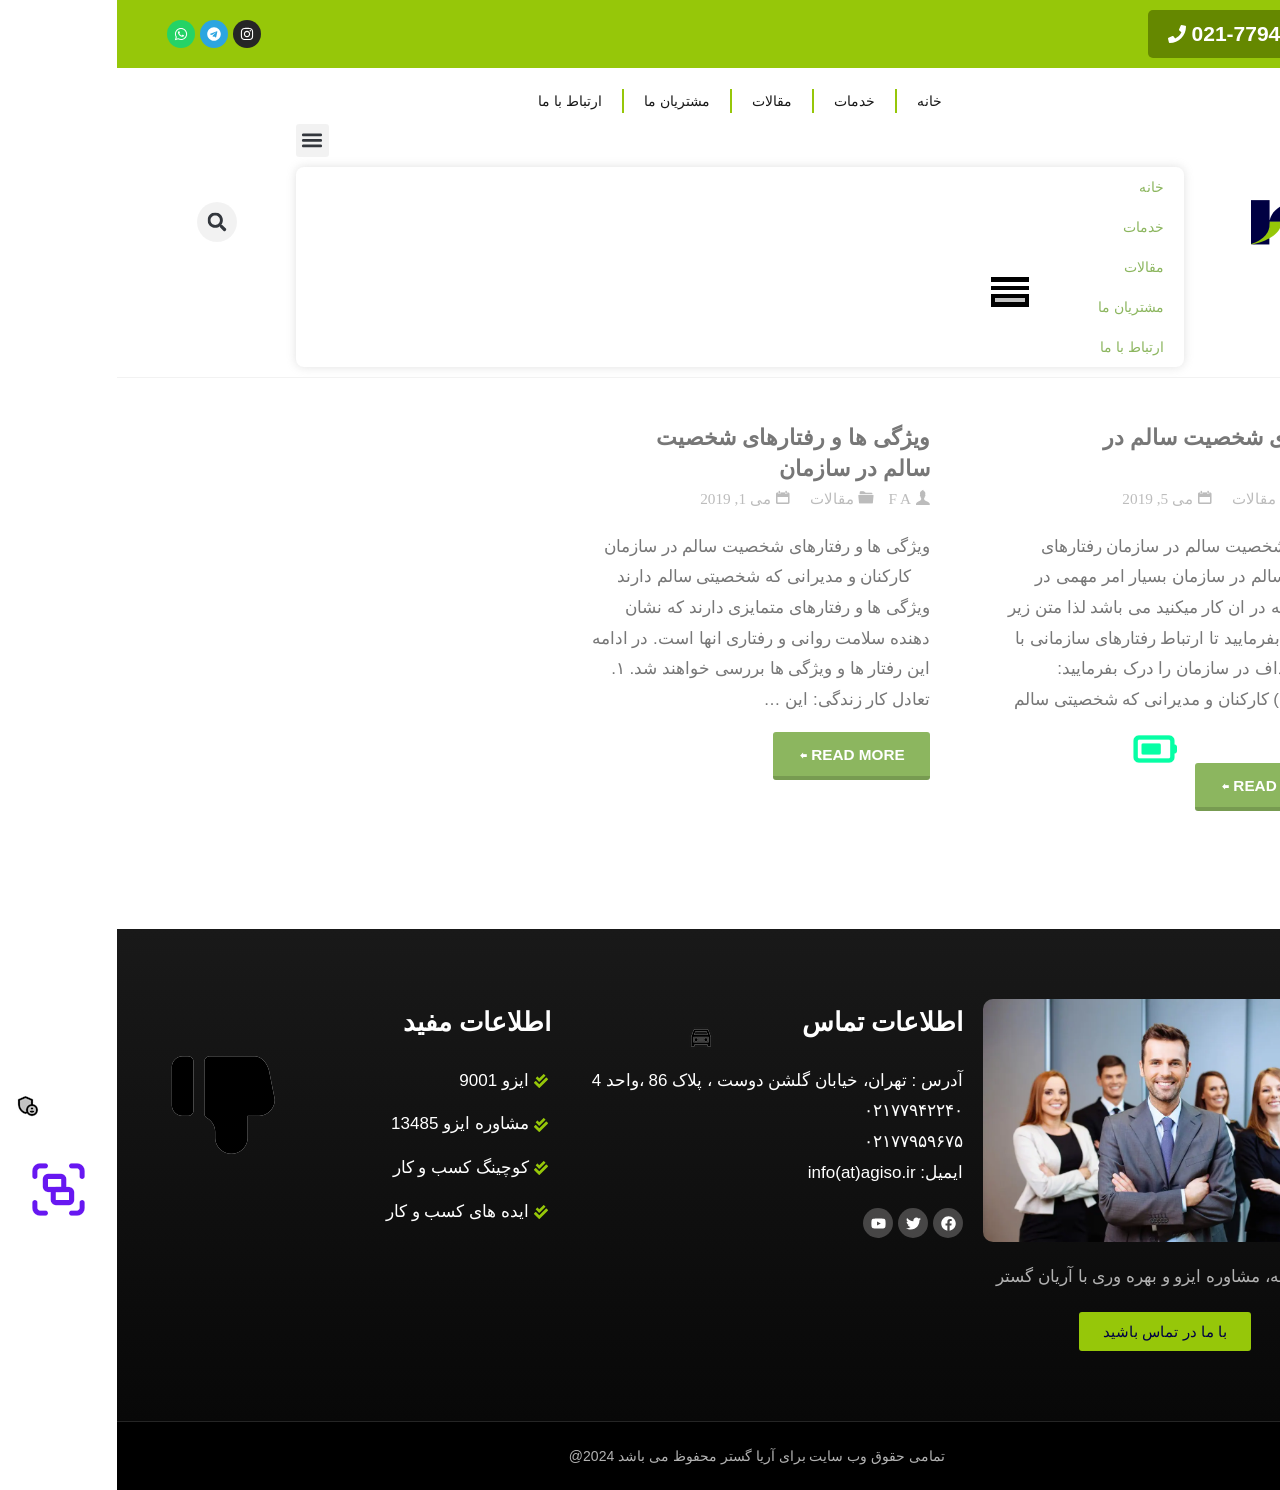  Describe the element at coordinates (1010, 292) in the screenshot. I see `split view horizontally` at that location.